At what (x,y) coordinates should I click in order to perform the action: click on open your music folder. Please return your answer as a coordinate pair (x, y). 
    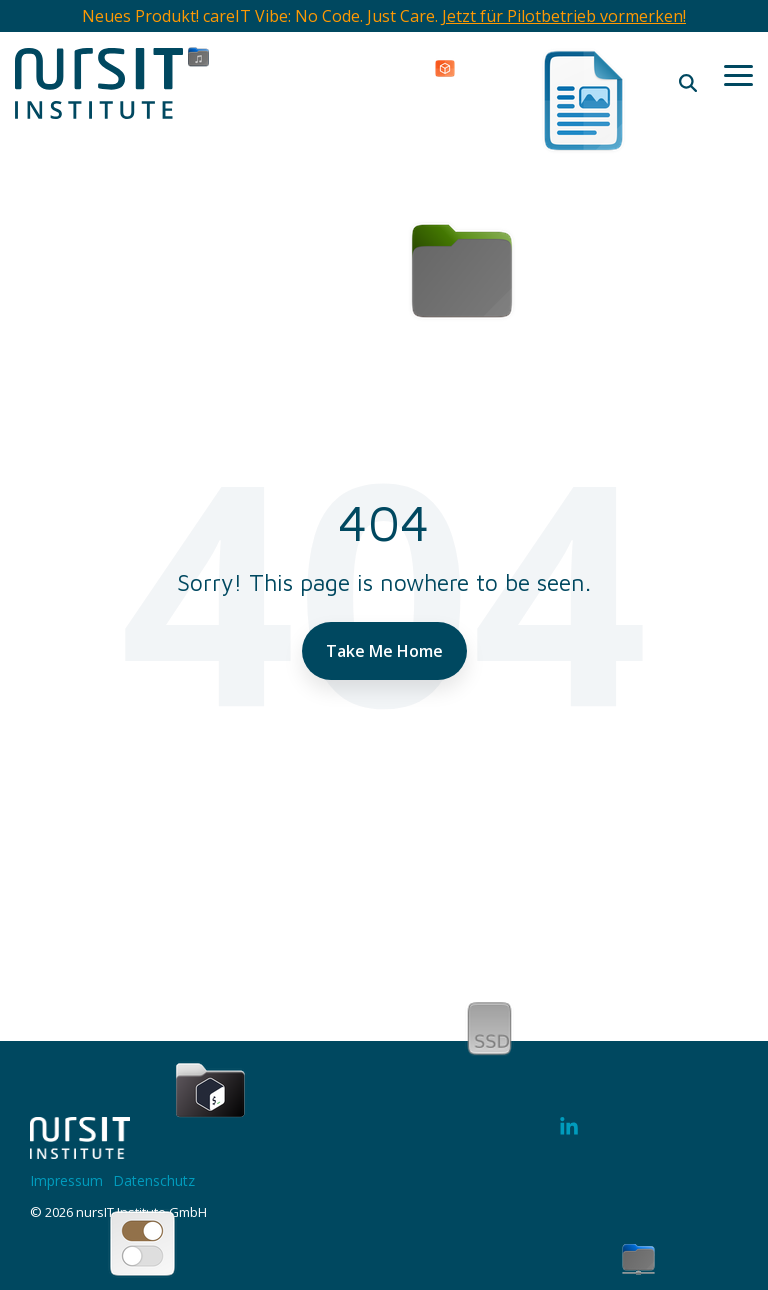
    Looking at the image, I should click on (198, 56).